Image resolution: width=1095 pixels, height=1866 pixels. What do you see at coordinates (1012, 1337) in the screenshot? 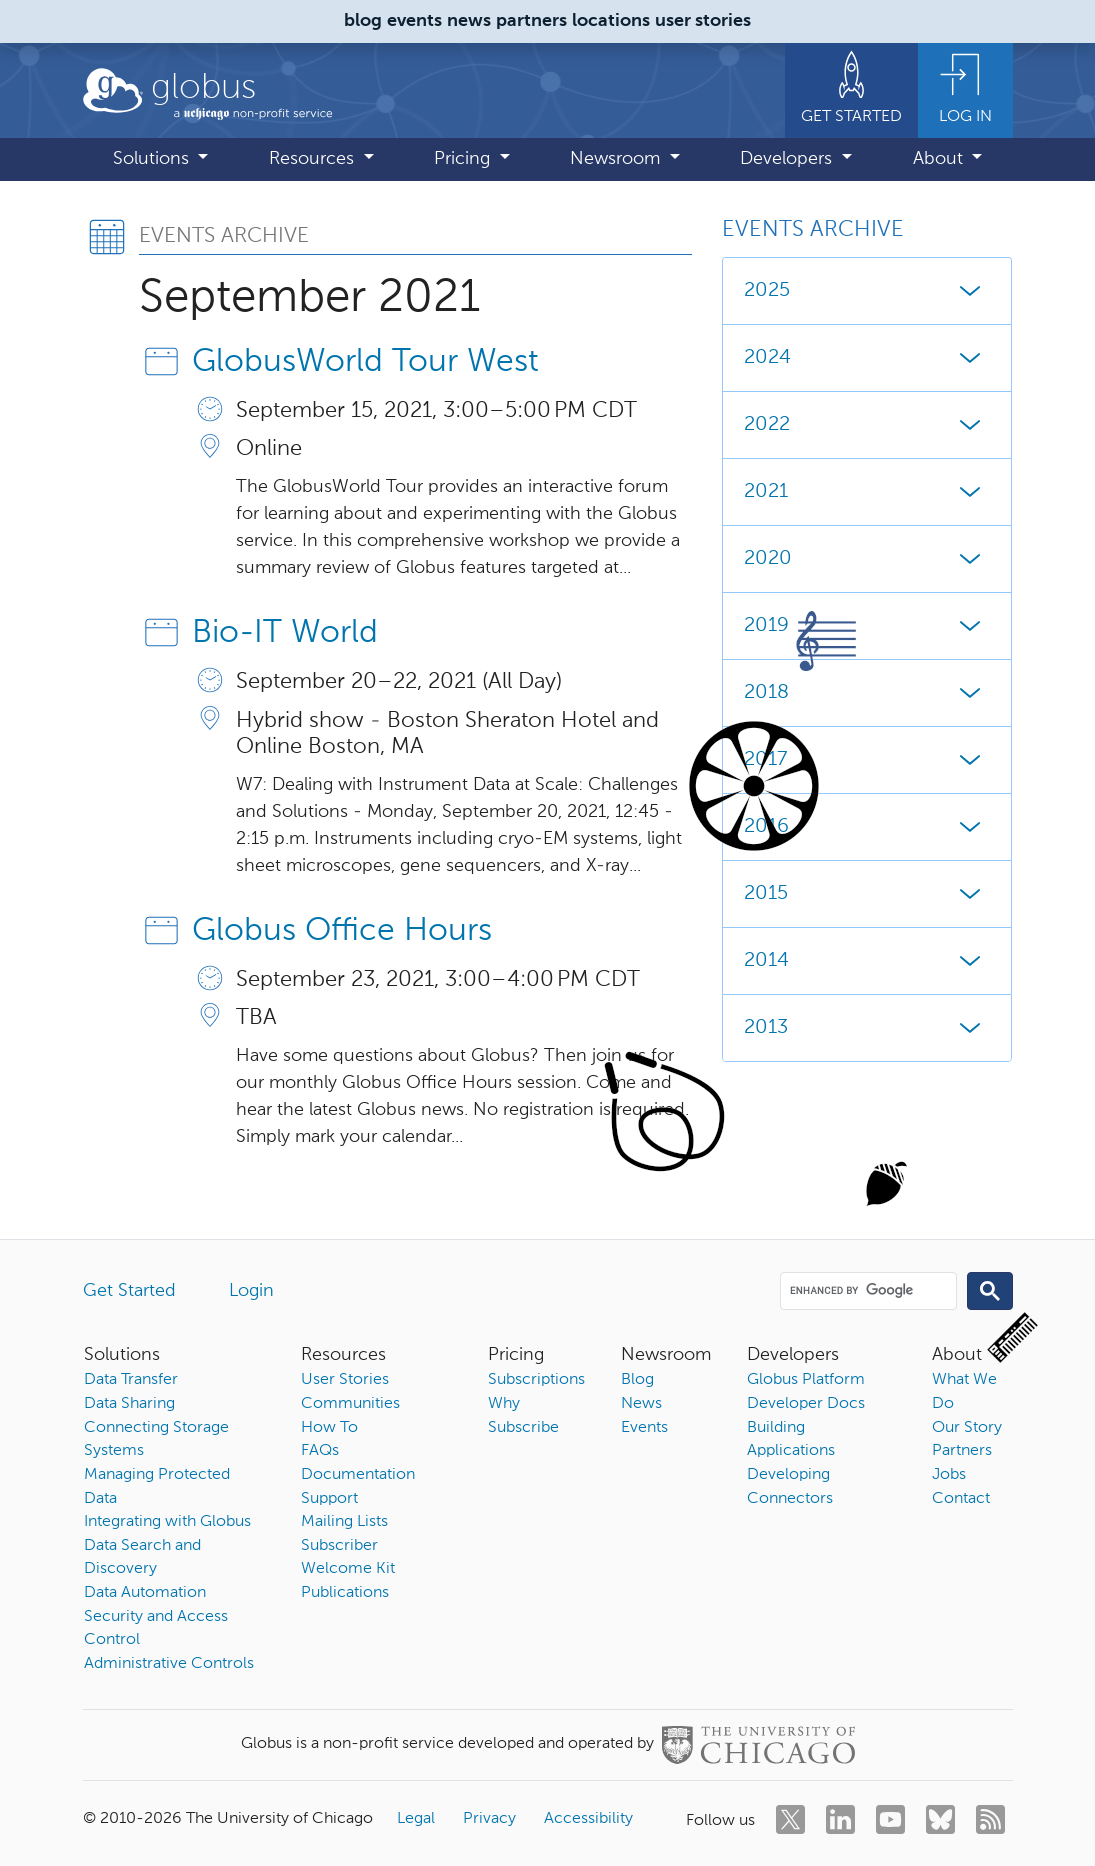
I see `open virtual piano or keyboard instrument` at bounding box center [1012, 1337].